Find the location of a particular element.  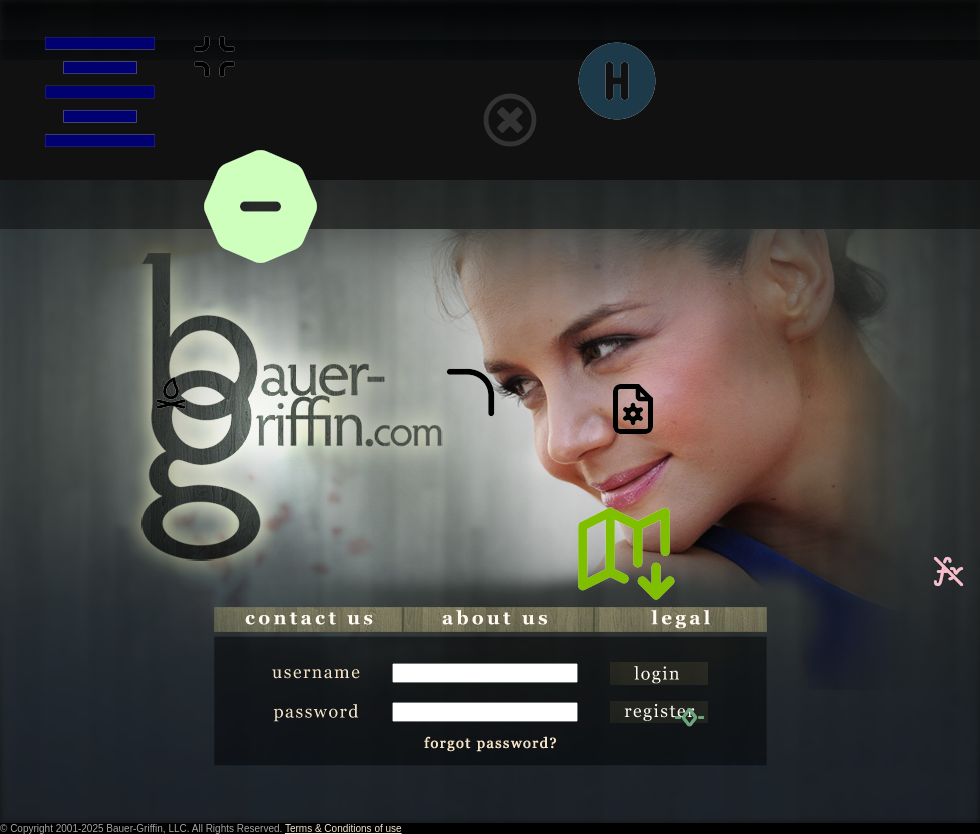

center align text is located at coordinates (100, 92).